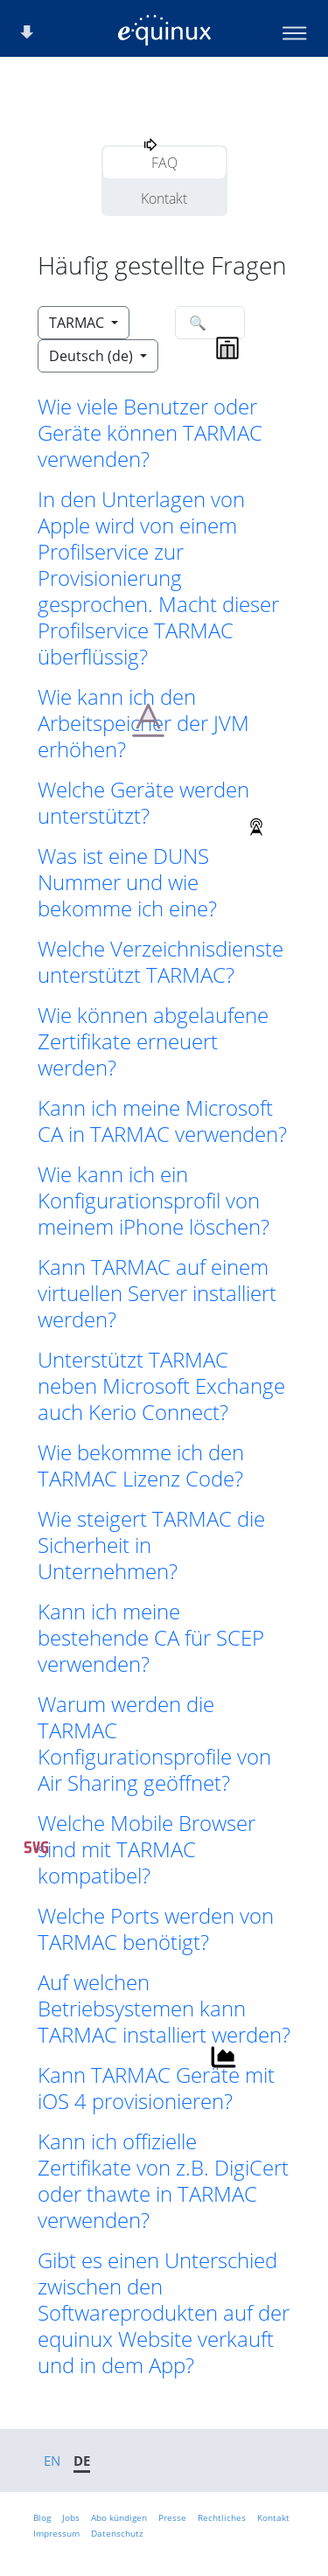 Image resolution: width=328 pixels, height=2576 pixels. I want to click on move forward or proceed to next step, so click(150, 144).